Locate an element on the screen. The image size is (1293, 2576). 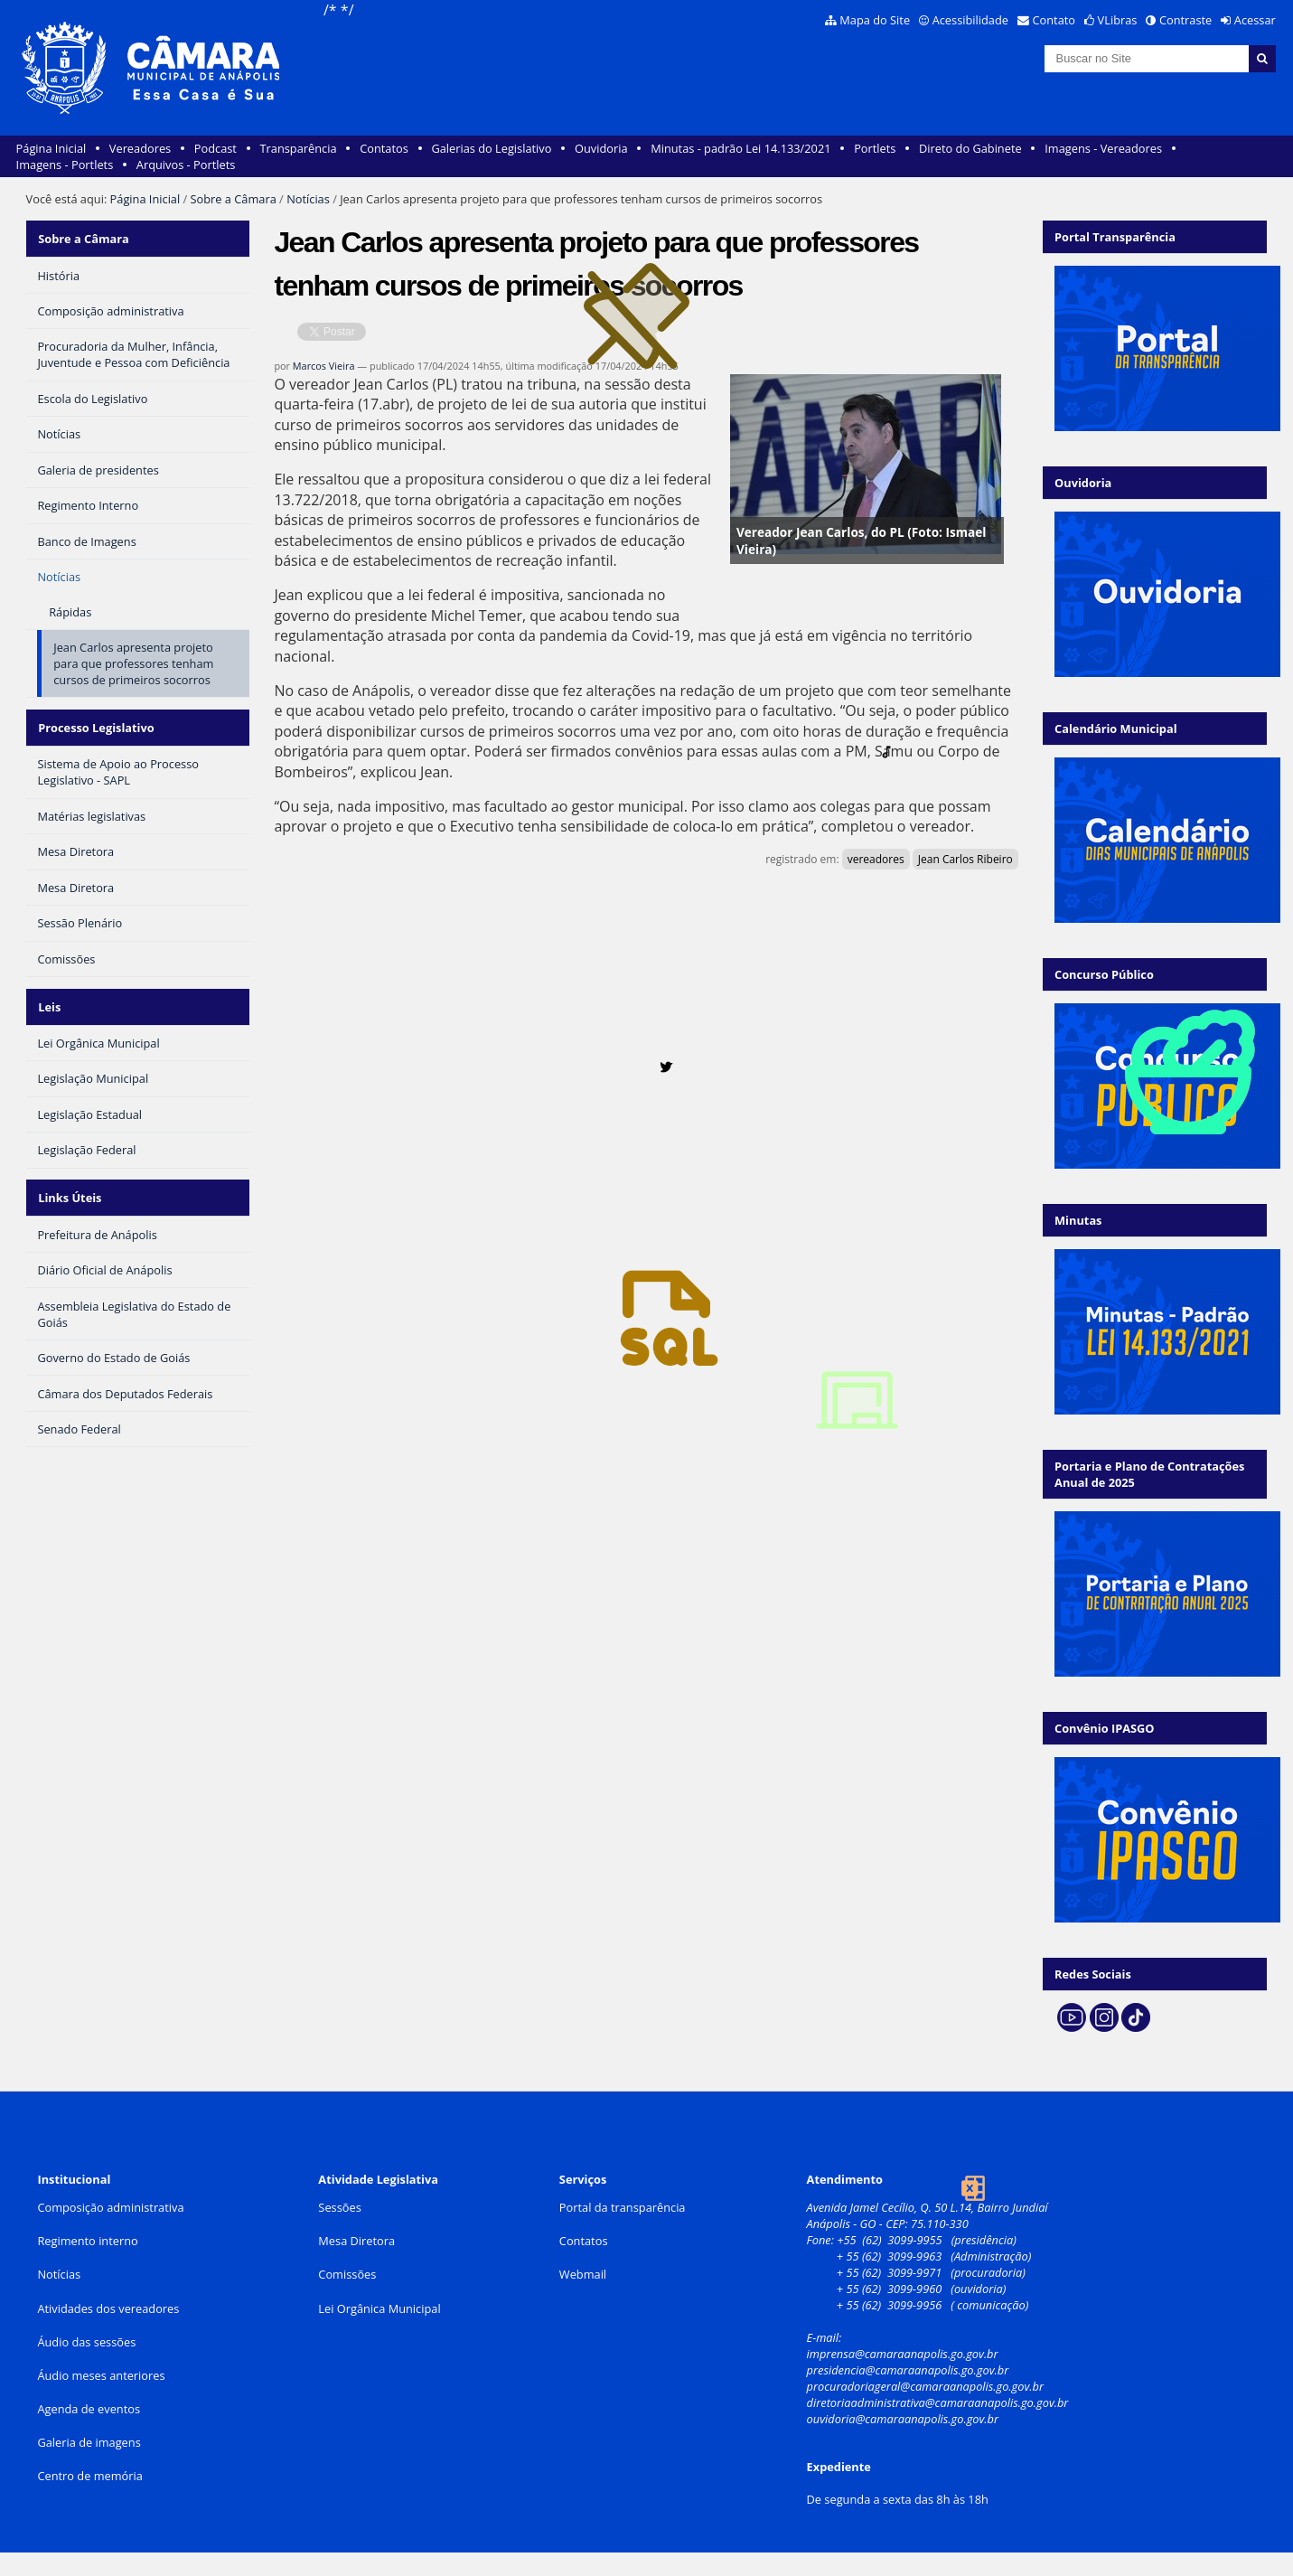
browse healthy food options is located at coordinates (1188, 1071).